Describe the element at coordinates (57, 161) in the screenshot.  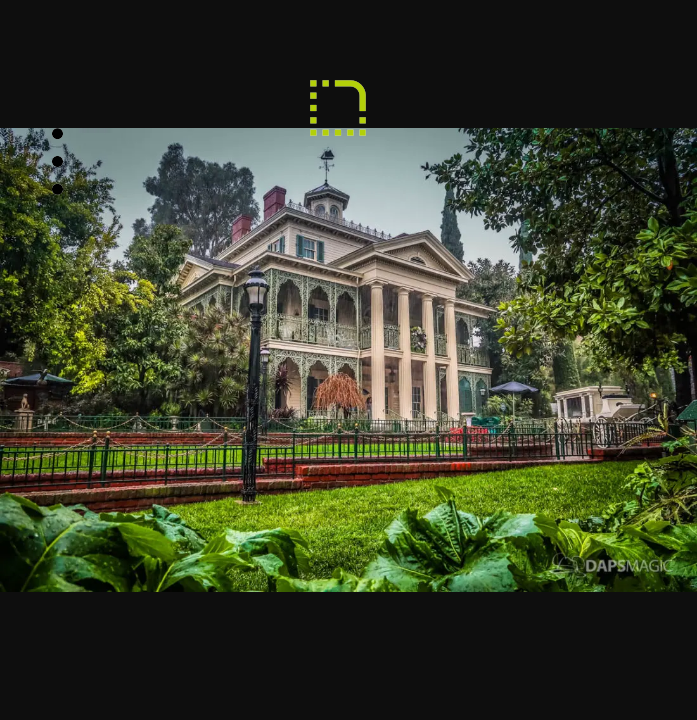
I see `open more options menu` at that location.